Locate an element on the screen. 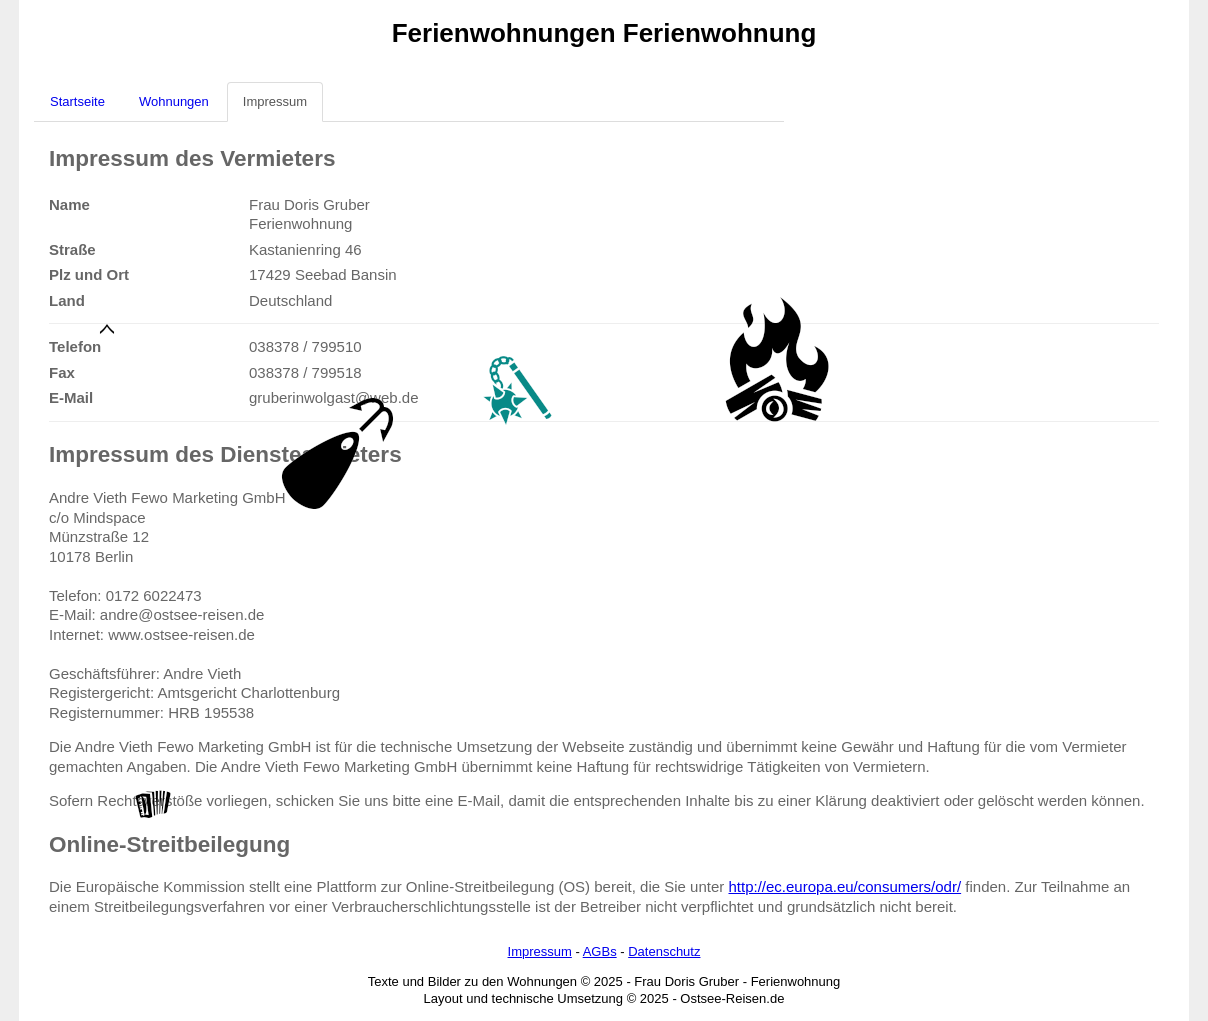 The image size is (1208, 1021). select flail weapon in game inventory is located at coordinates (517, 390).